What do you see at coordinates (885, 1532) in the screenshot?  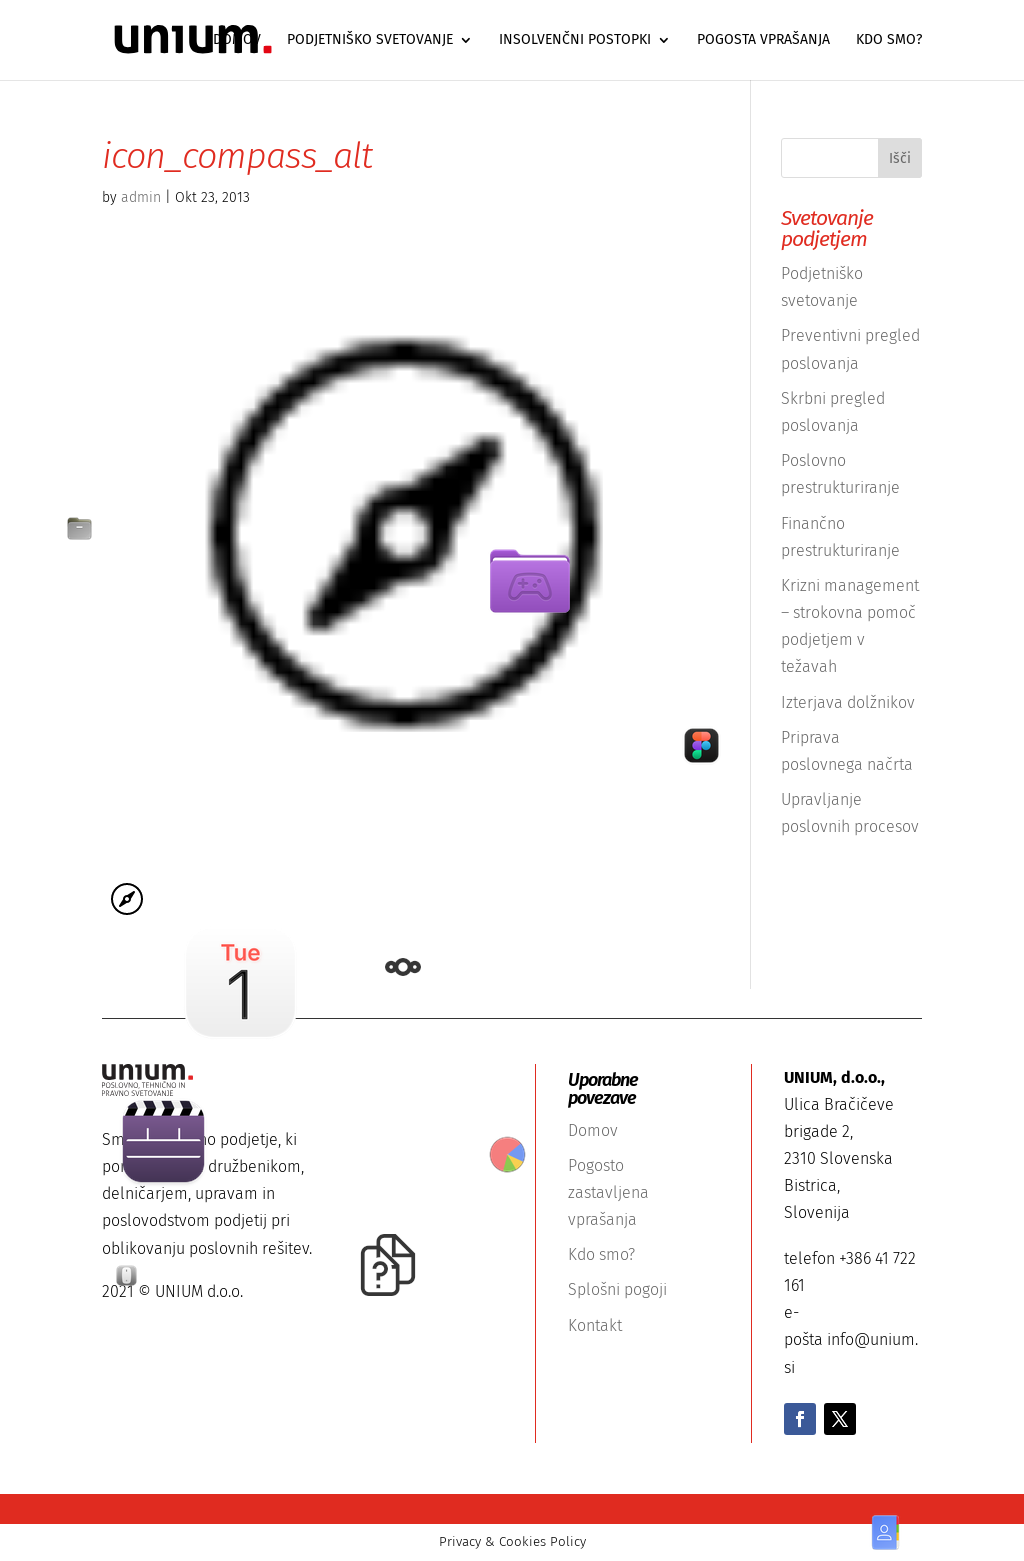 I see `open the address book app` at bounding box center [885, 1532].